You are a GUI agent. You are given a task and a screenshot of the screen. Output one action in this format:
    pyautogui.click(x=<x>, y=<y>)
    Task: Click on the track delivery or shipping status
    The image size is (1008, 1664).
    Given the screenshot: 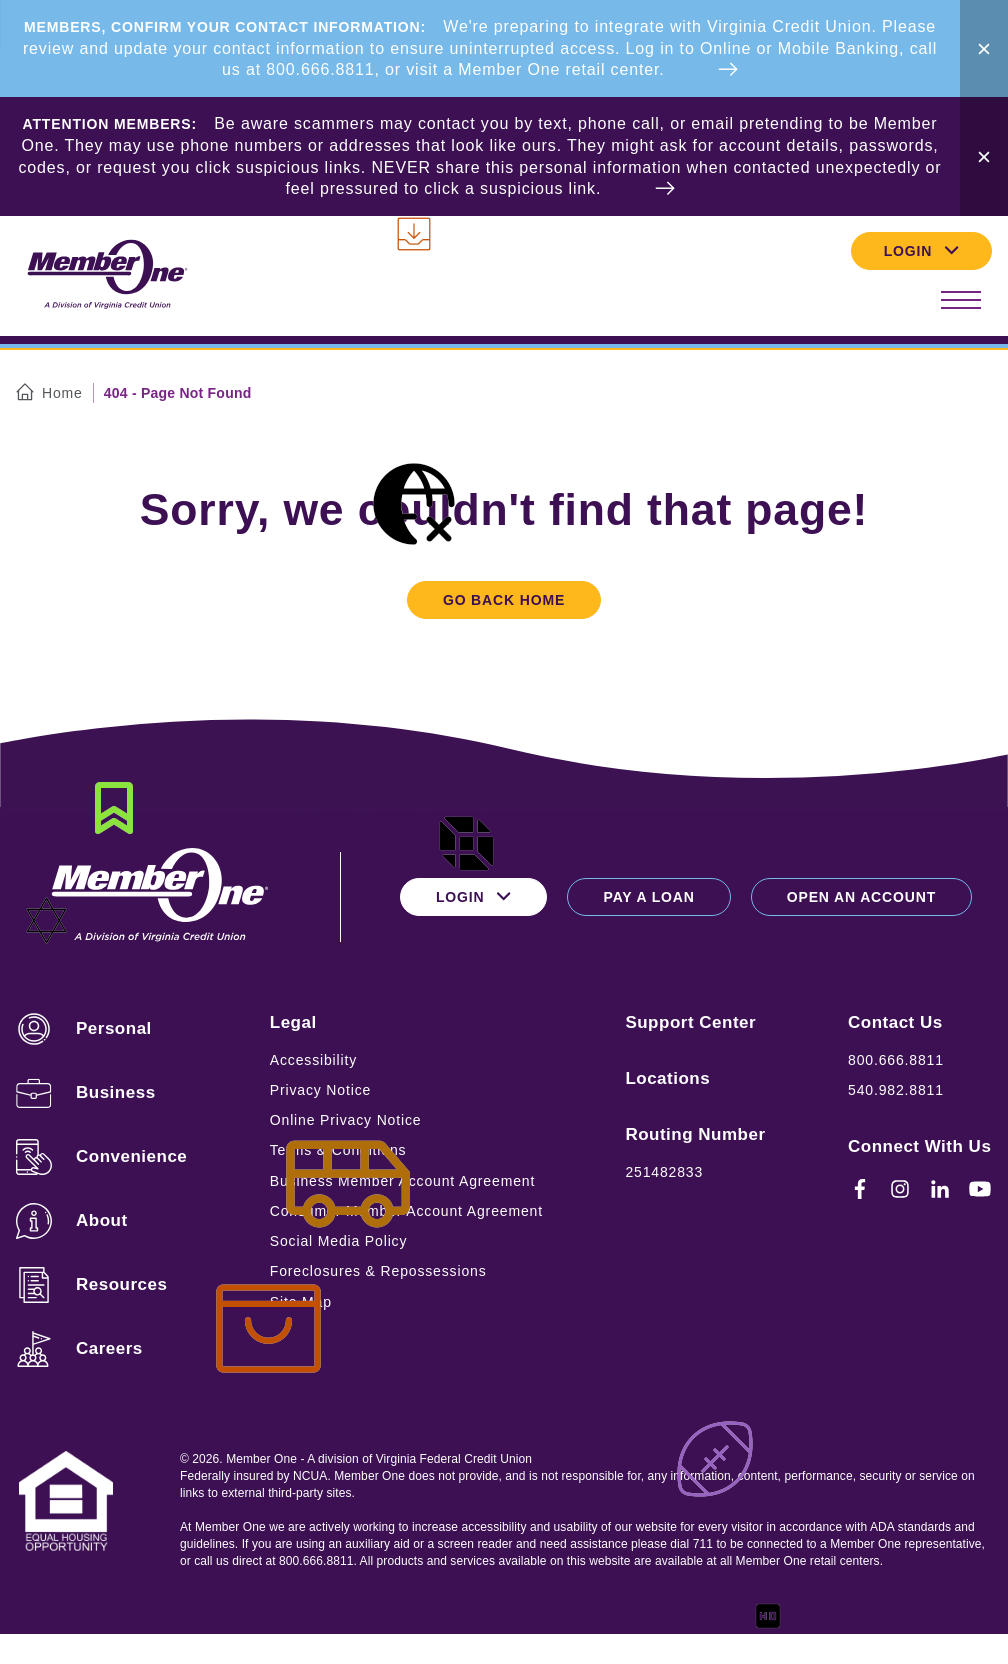 What is the action you would take?
    pyautogui.click(x=344, y=1182)
    